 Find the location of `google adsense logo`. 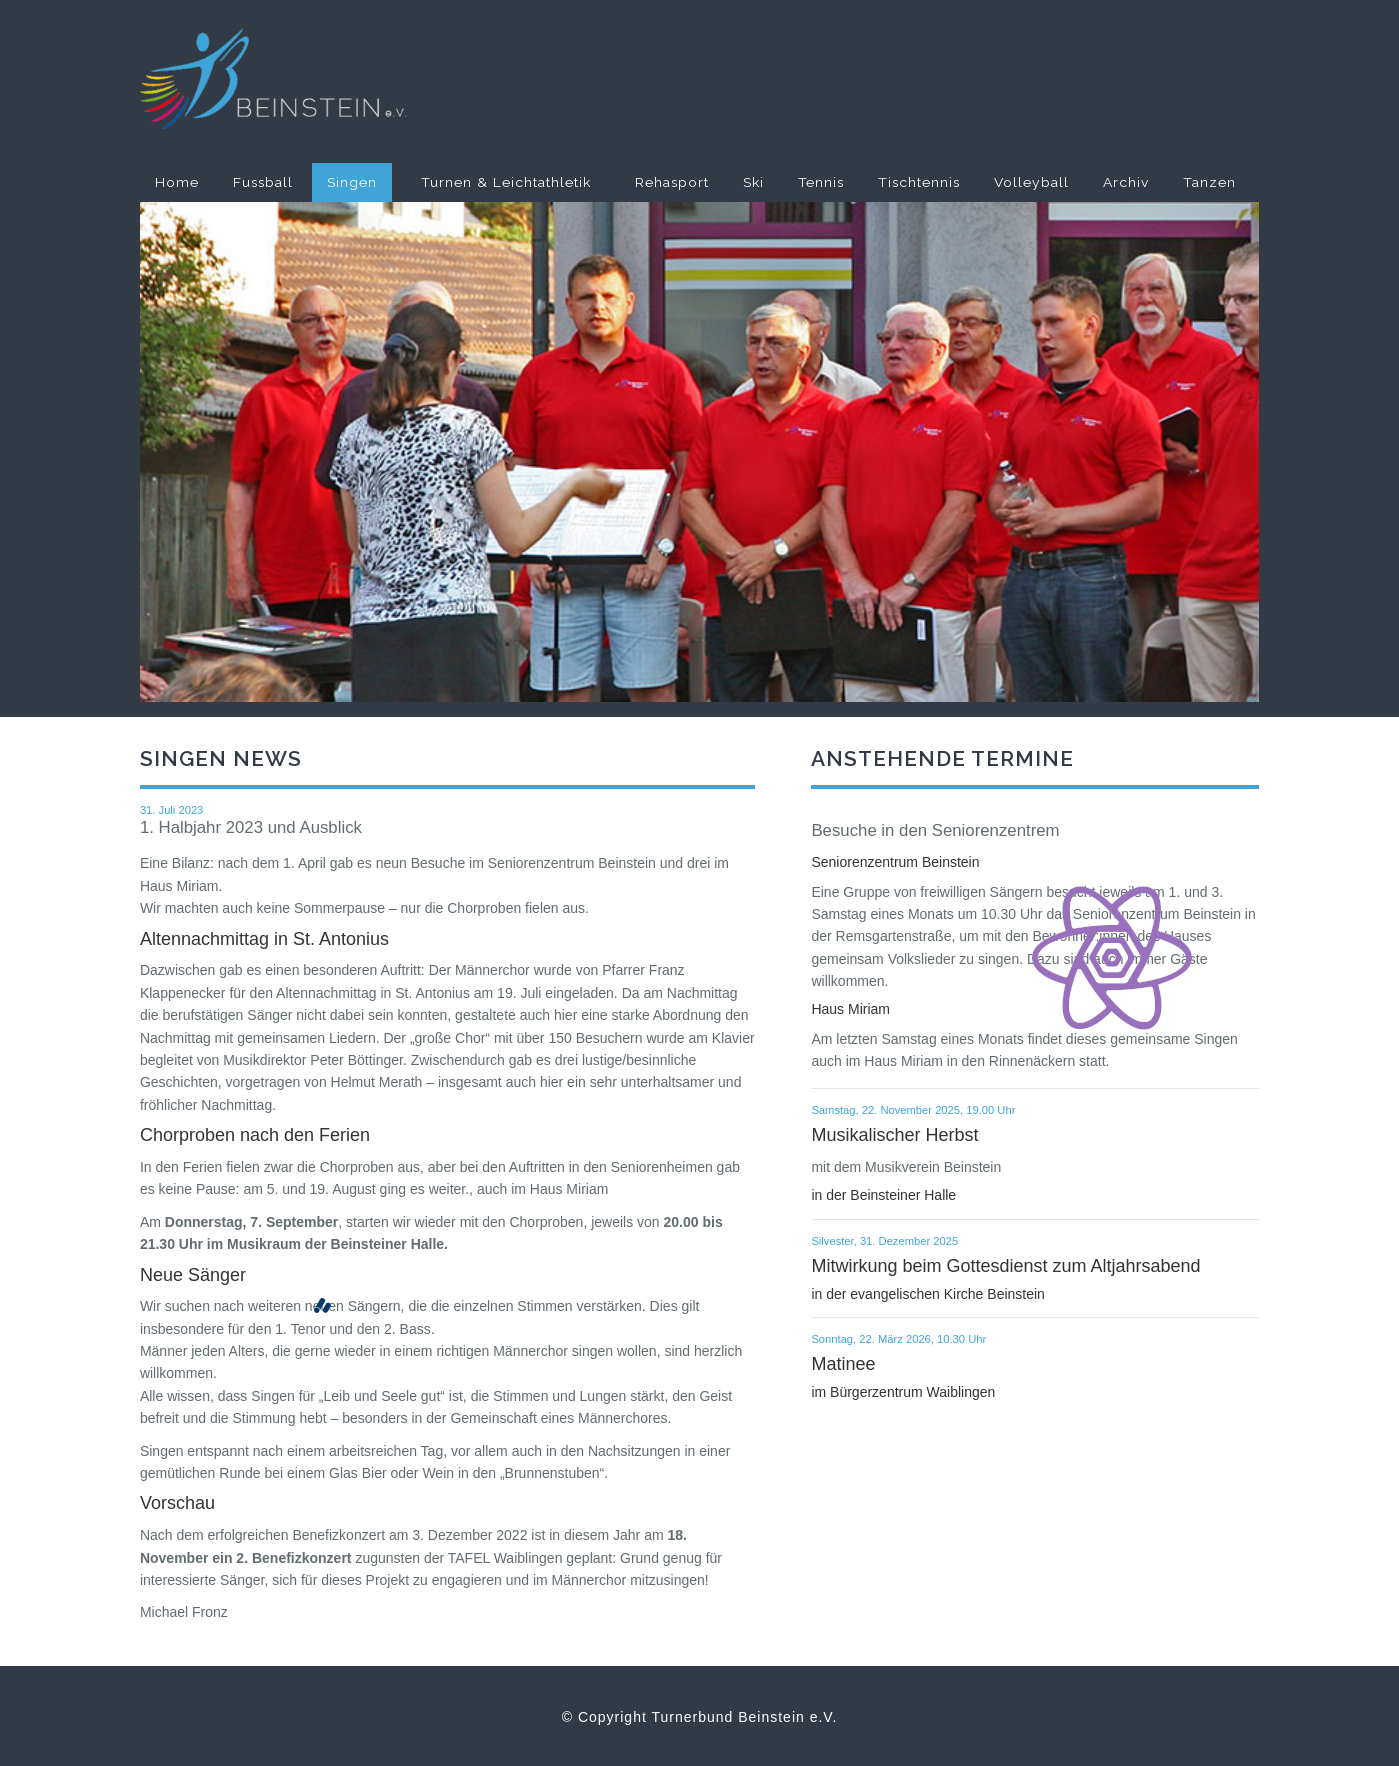

google adsense logo is located at coordinates (322, 1305).